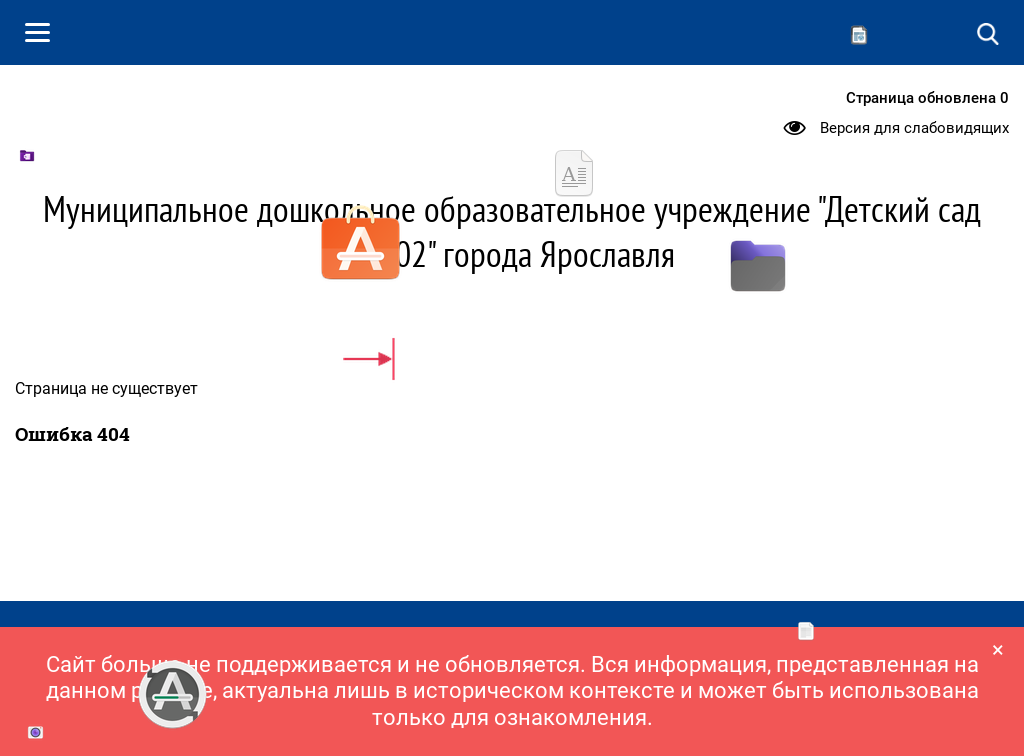 Image resolution: width=1024 pixels, height=756 pixels. What do you see at coordinates (369, 359) in the screenshot?
I see `go to the last item or page` at bounding box center [369, 359].